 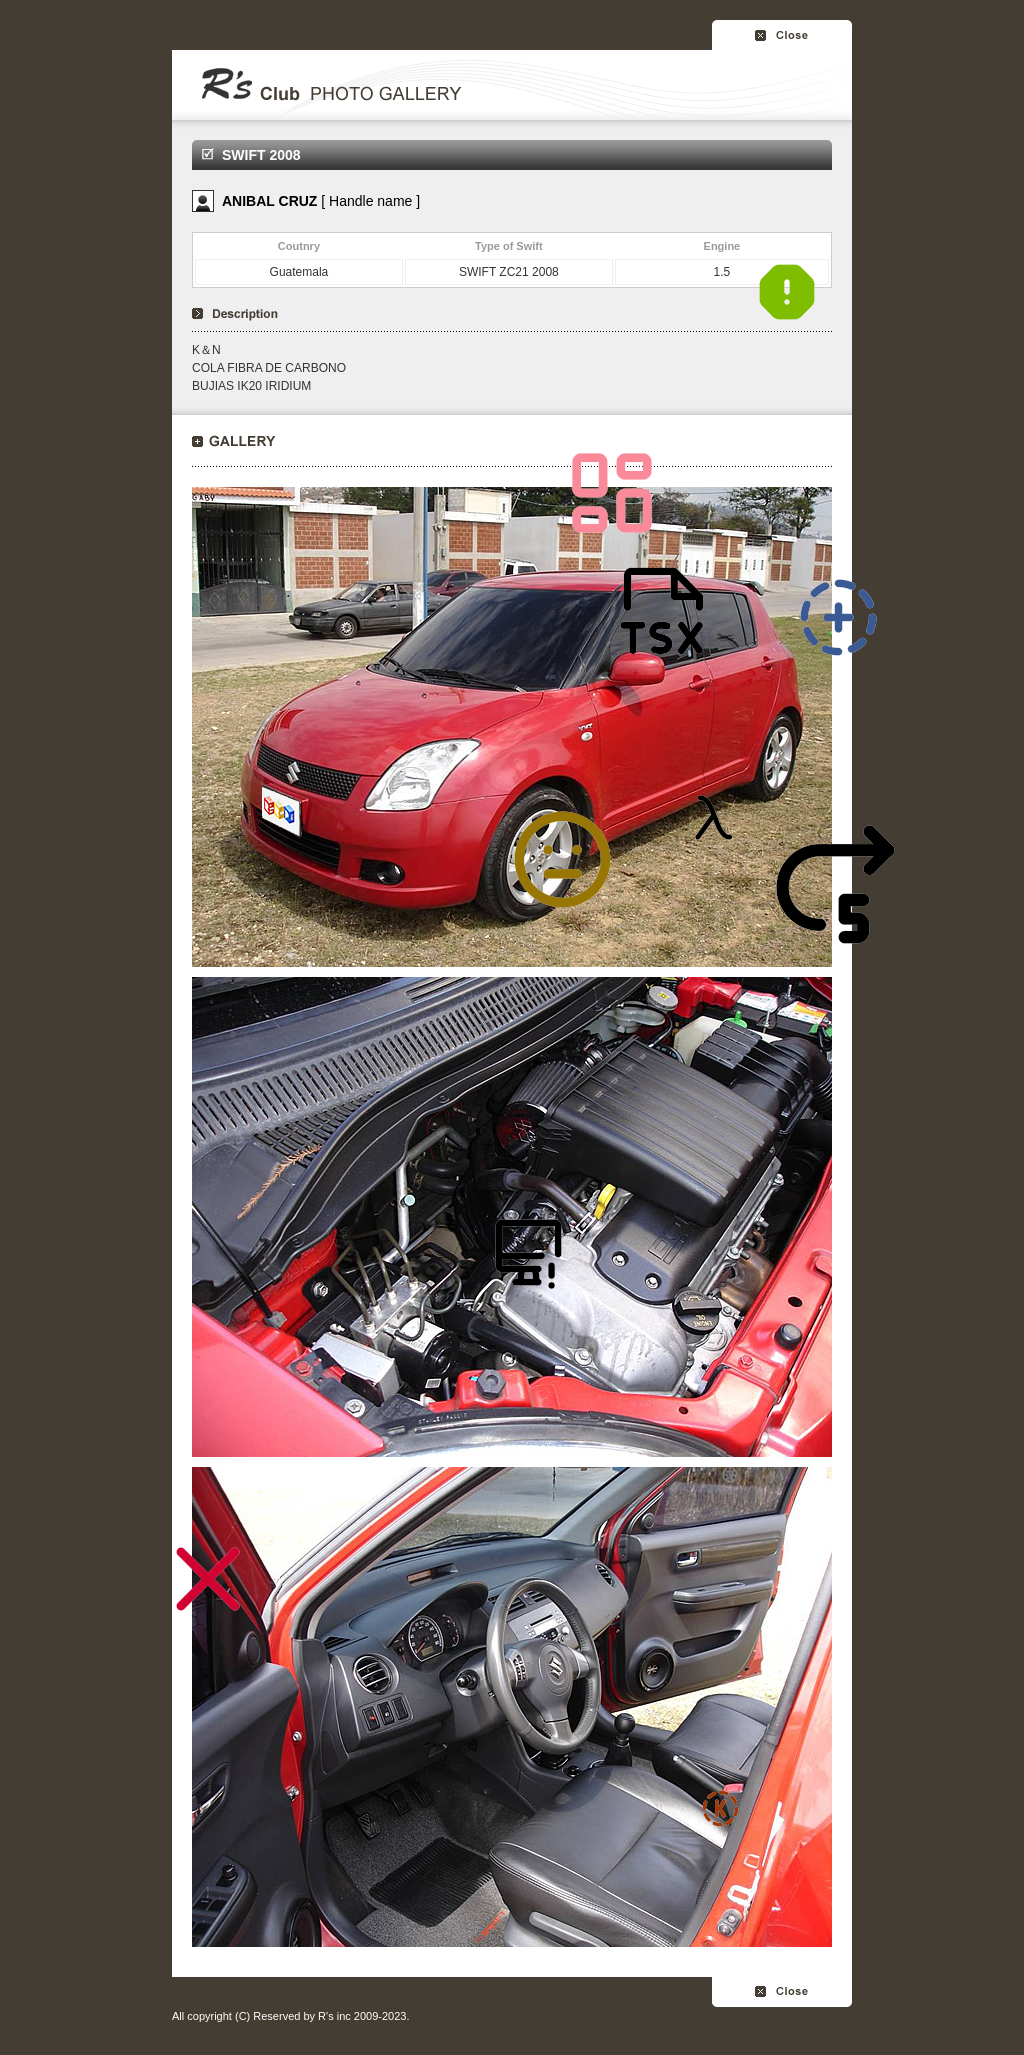 I want to click on add a new item or element, so click(x=838, y=617).